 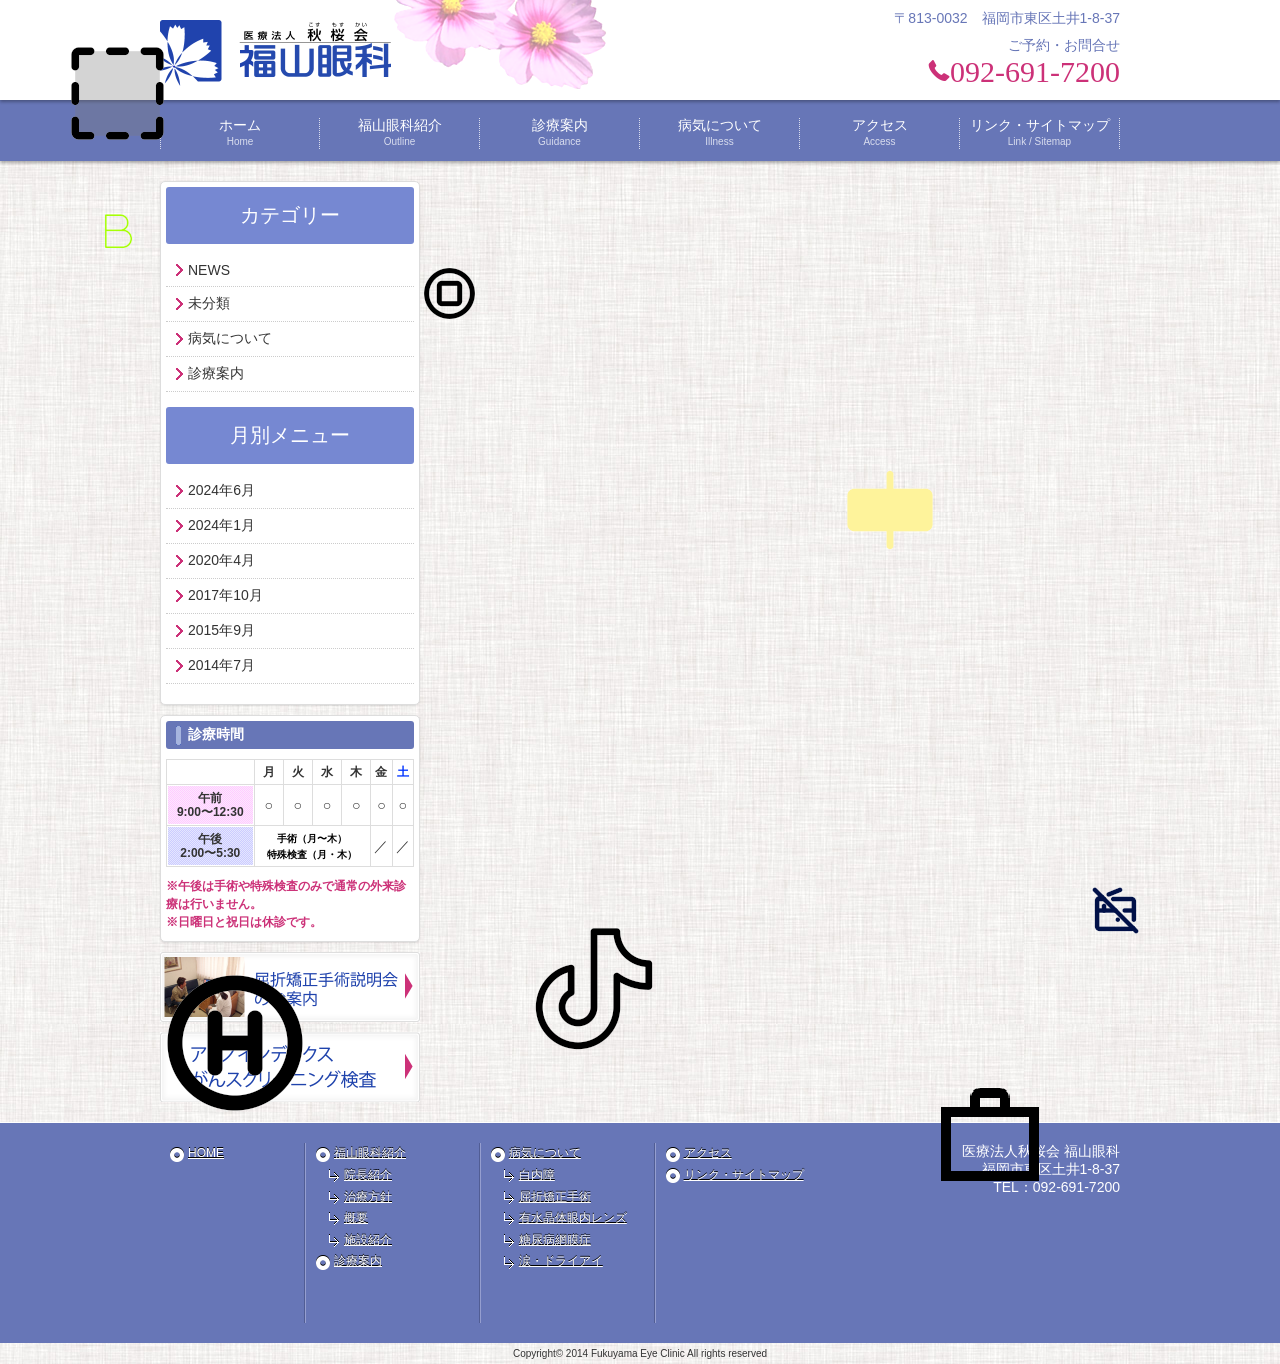 I want to click on access work or professional settings, so click(x=990, y=1137).